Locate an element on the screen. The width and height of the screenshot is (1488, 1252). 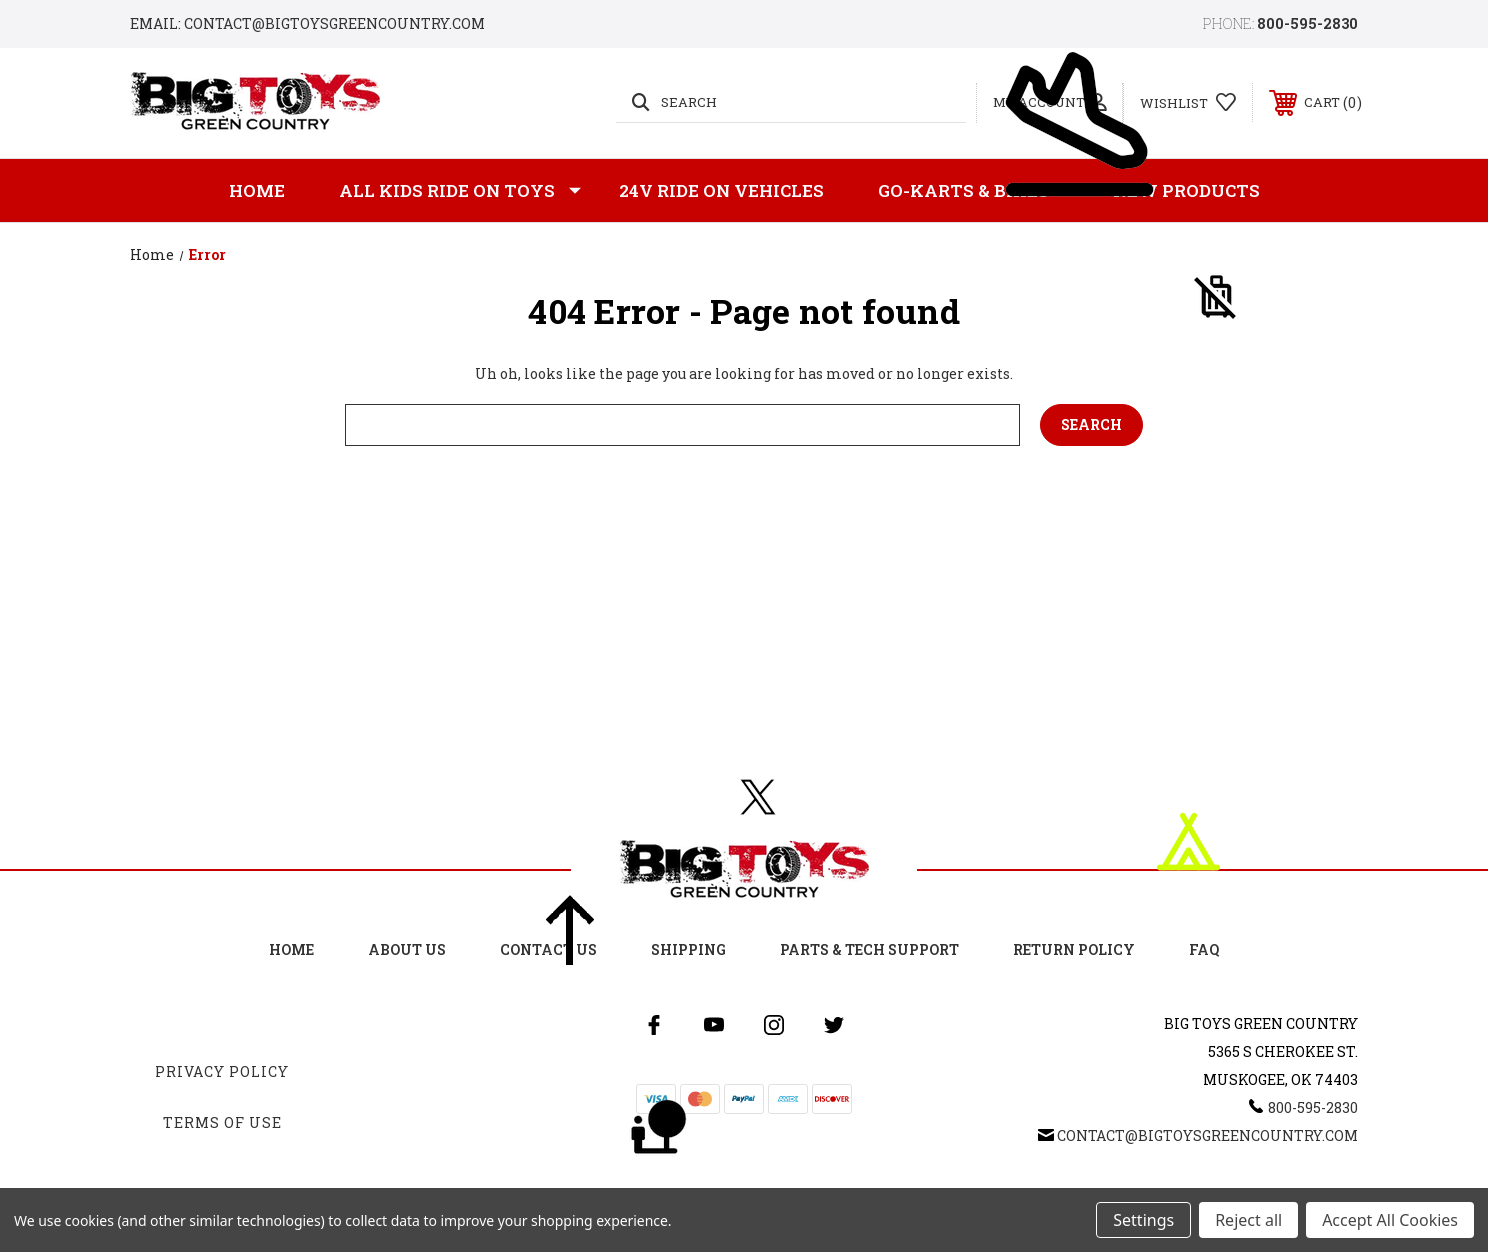
luggage not allowed in this area is located at coordinates (1216, 296).